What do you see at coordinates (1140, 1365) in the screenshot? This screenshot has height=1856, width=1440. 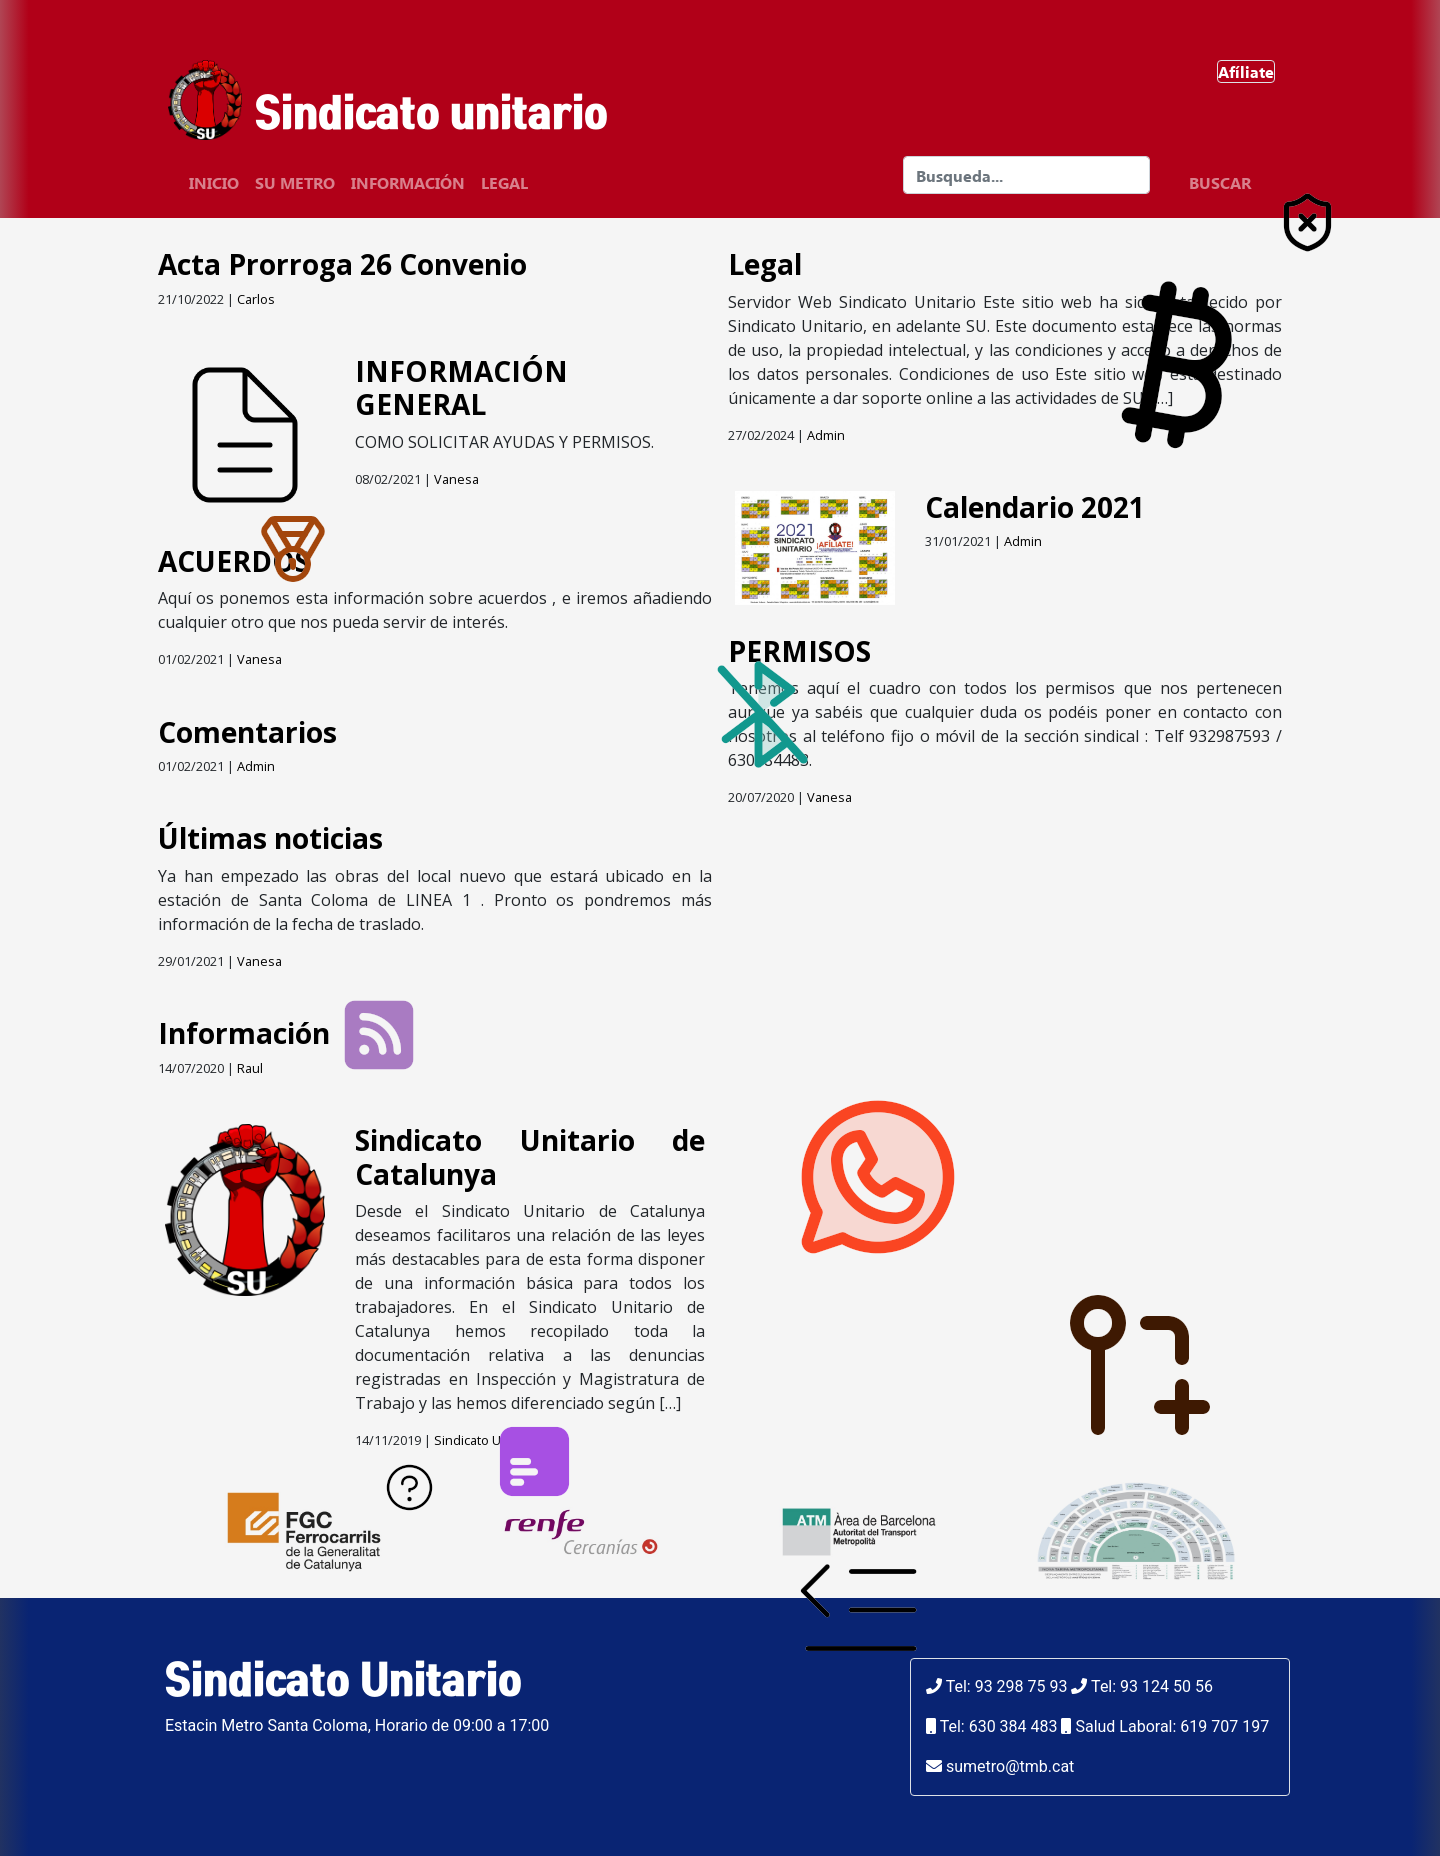 I see `create a new pull request` at bounding box center [1140, 1365].